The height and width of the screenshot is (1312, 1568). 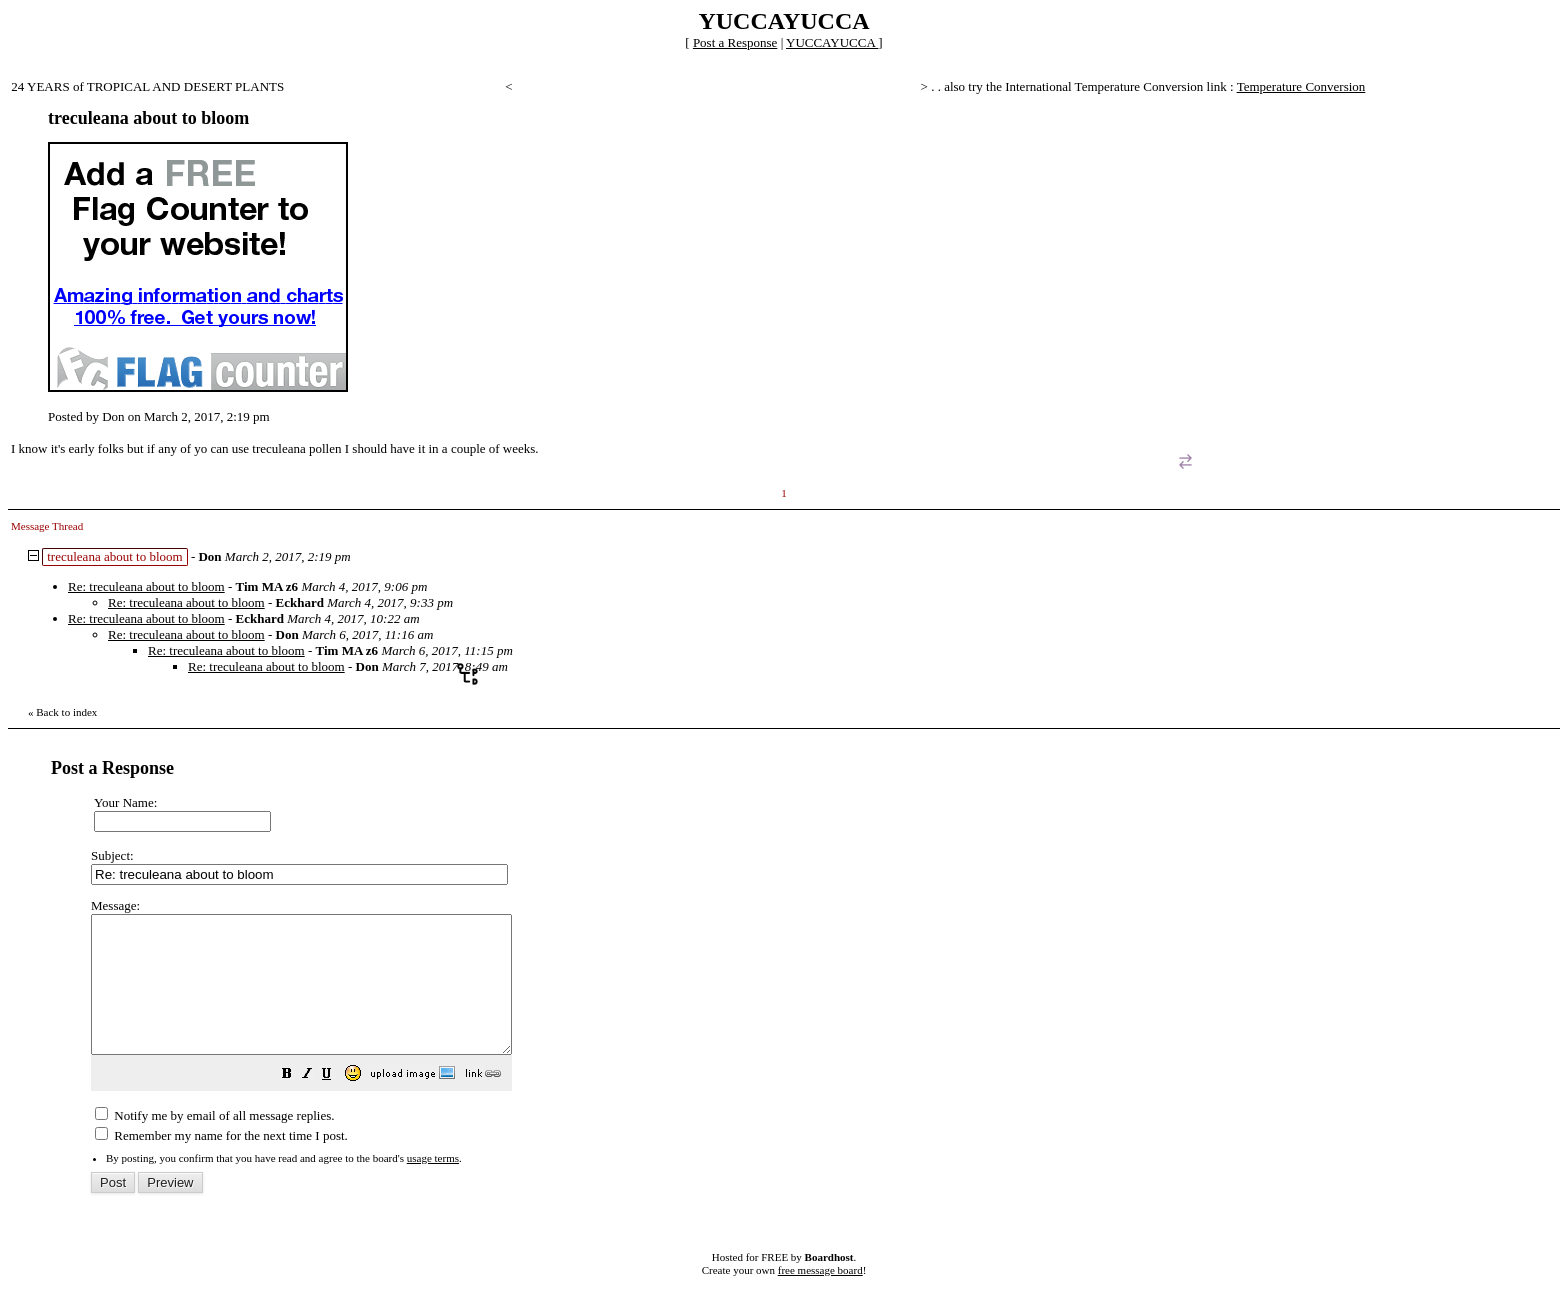 What do you see at coordinates (468, 674) in the screenshot?
I see `select automatic transmission mode` at bounding box center [468, 674].